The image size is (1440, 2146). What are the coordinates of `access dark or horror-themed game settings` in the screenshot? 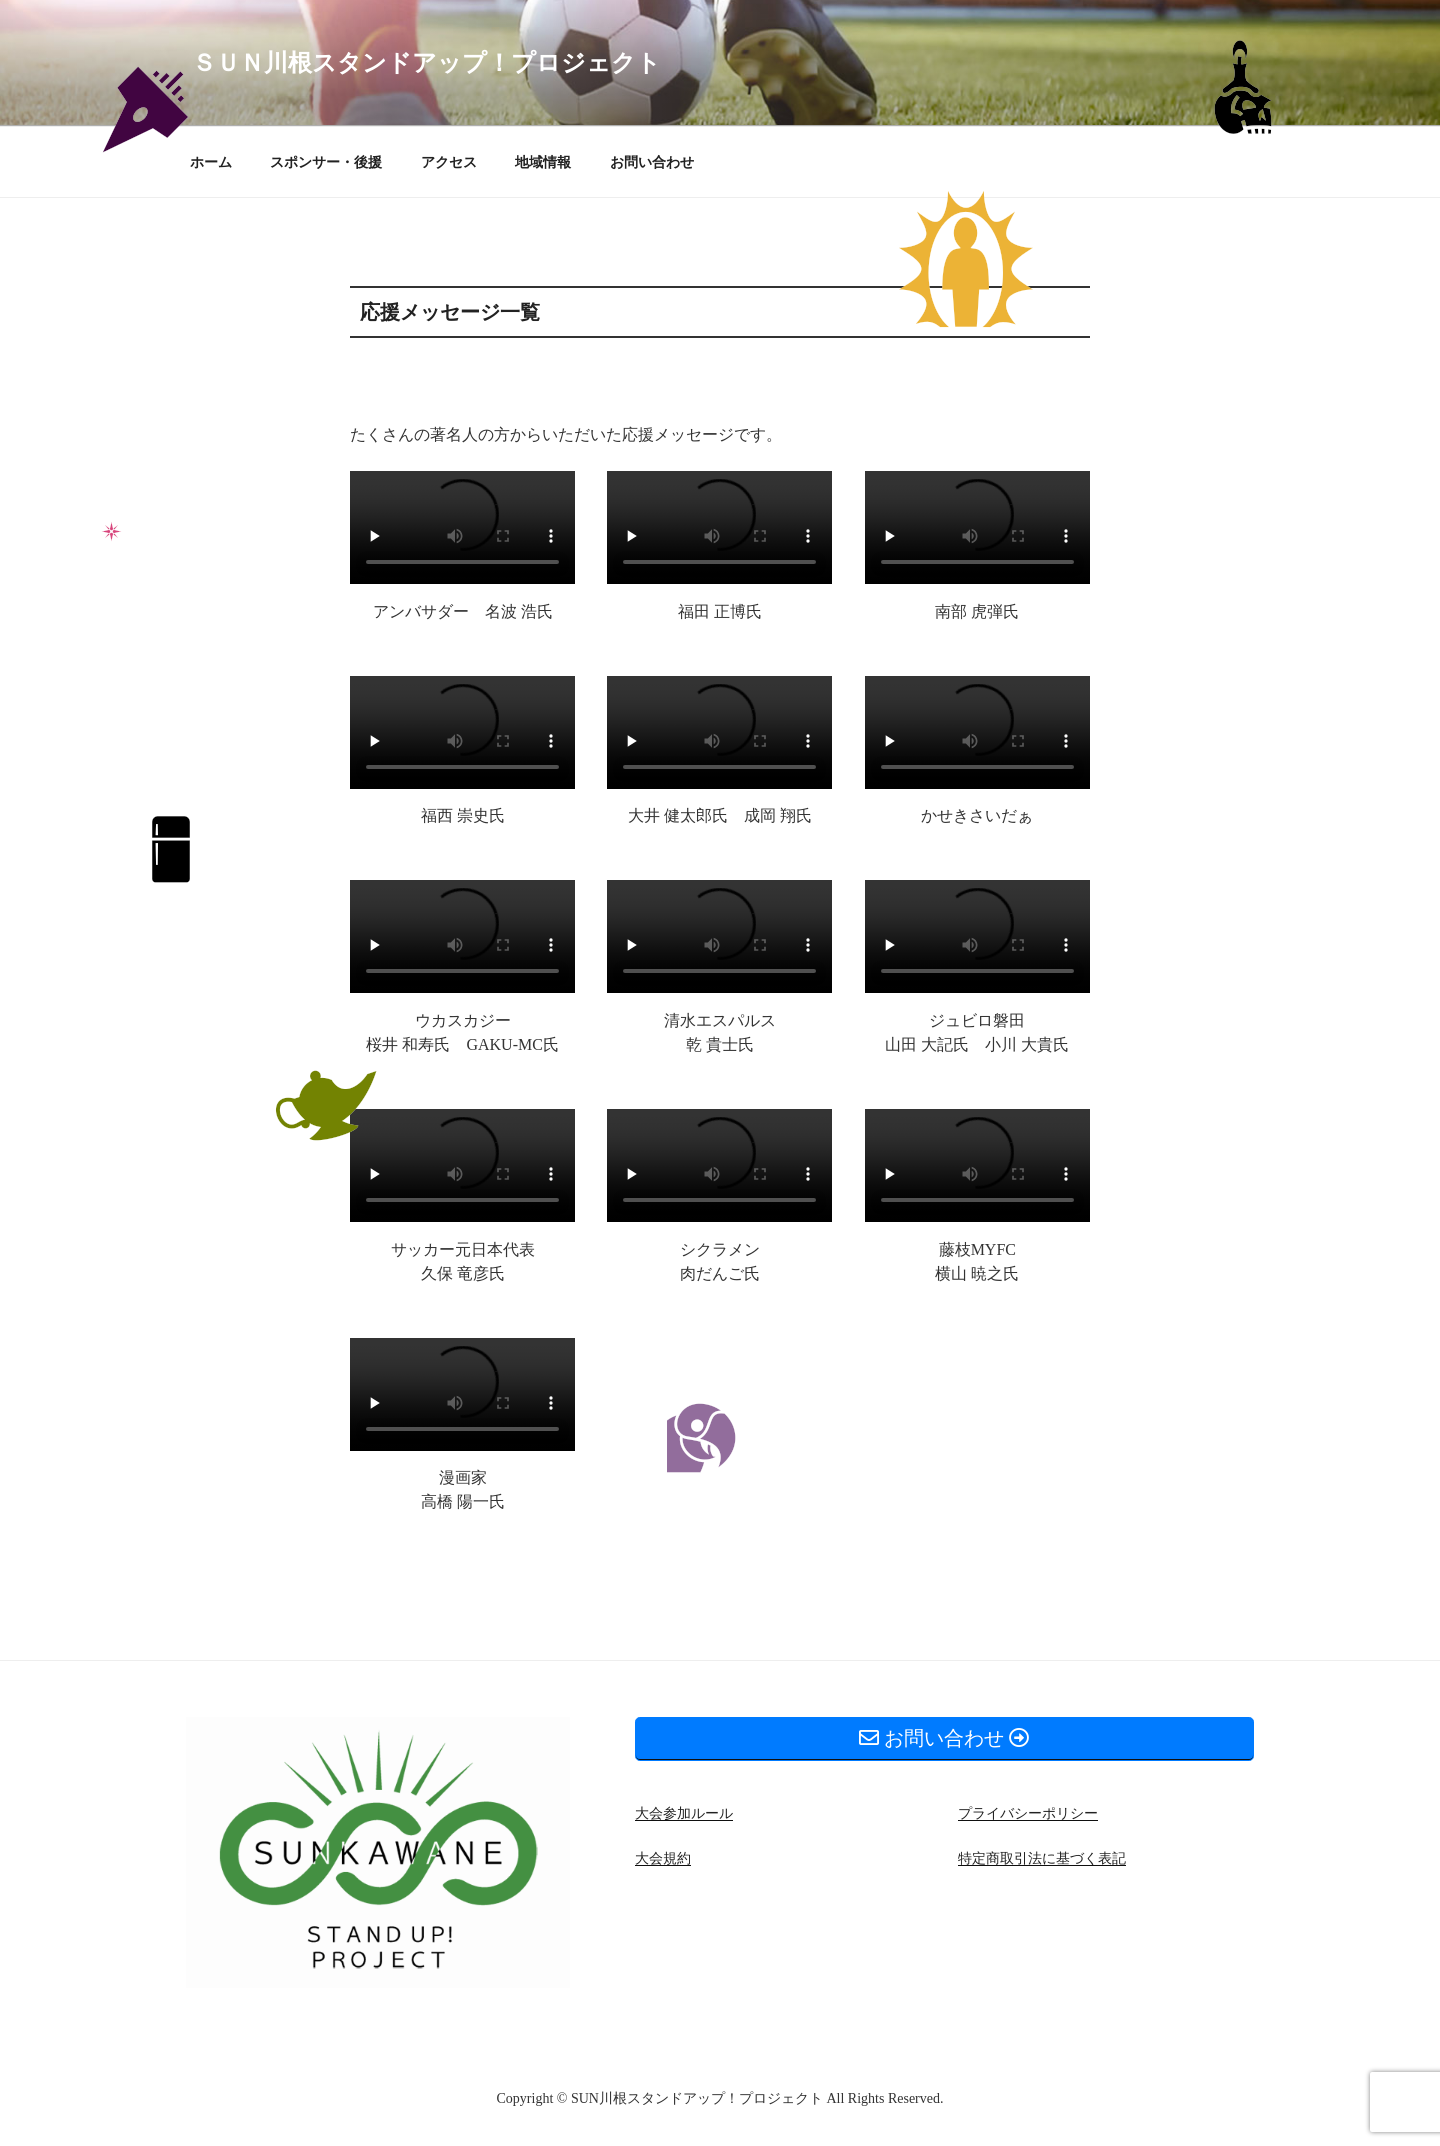 It's located at (1240, 86).